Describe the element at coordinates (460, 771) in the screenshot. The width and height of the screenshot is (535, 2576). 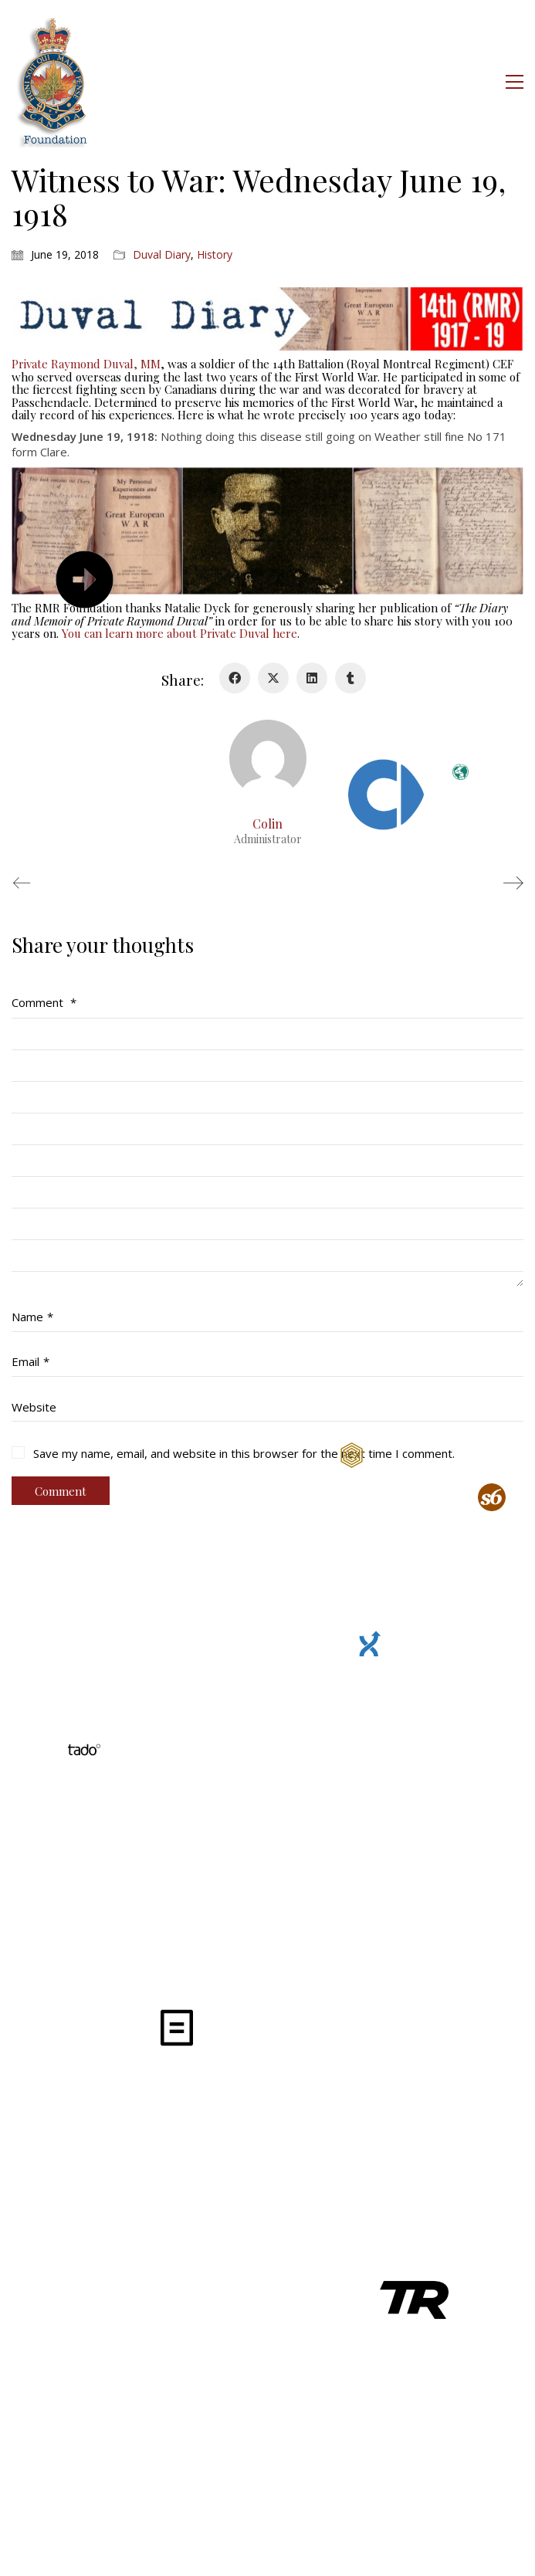
I see `Esri geographic information system (GIS) branding` at that location.